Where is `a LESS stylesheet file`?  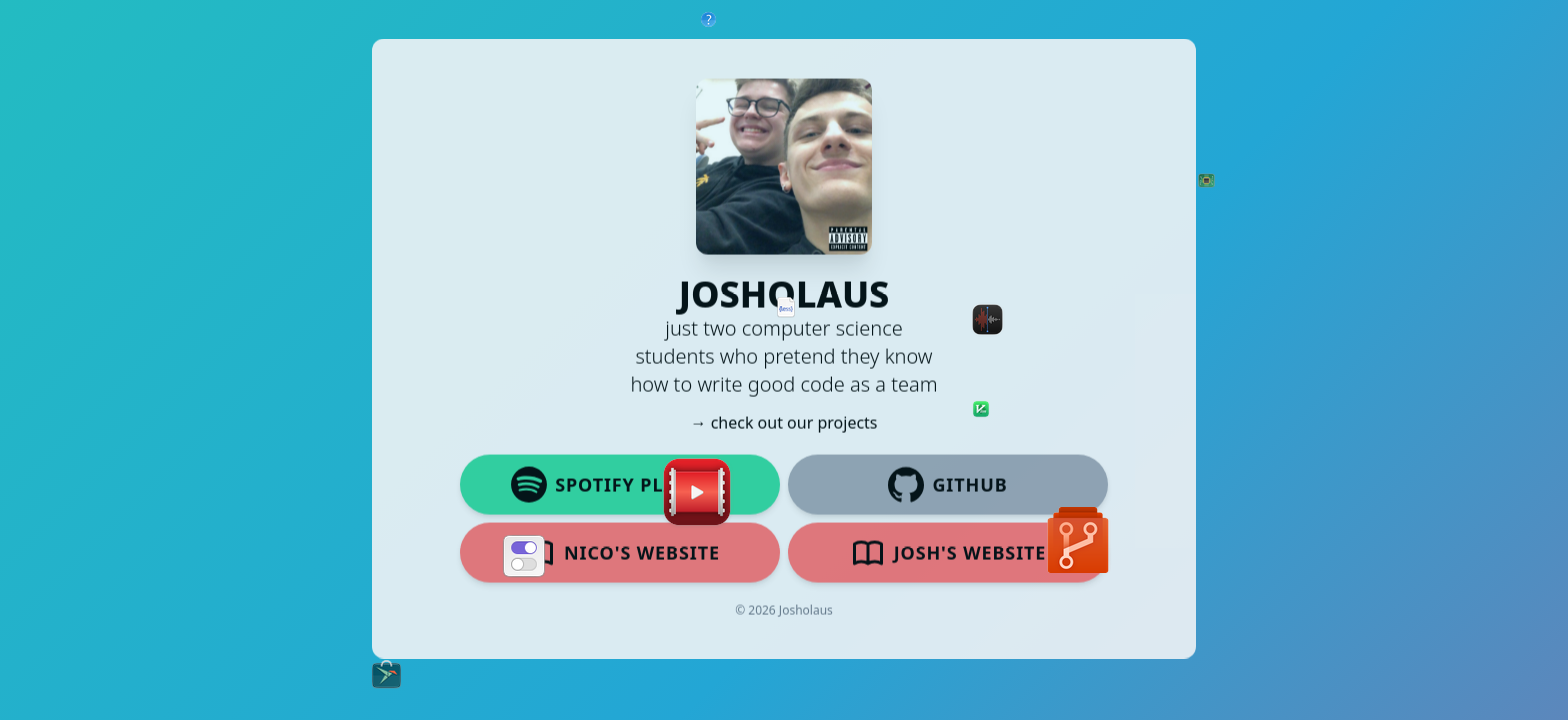
a LESS stylesheet file is located at coordinates (786, 307).